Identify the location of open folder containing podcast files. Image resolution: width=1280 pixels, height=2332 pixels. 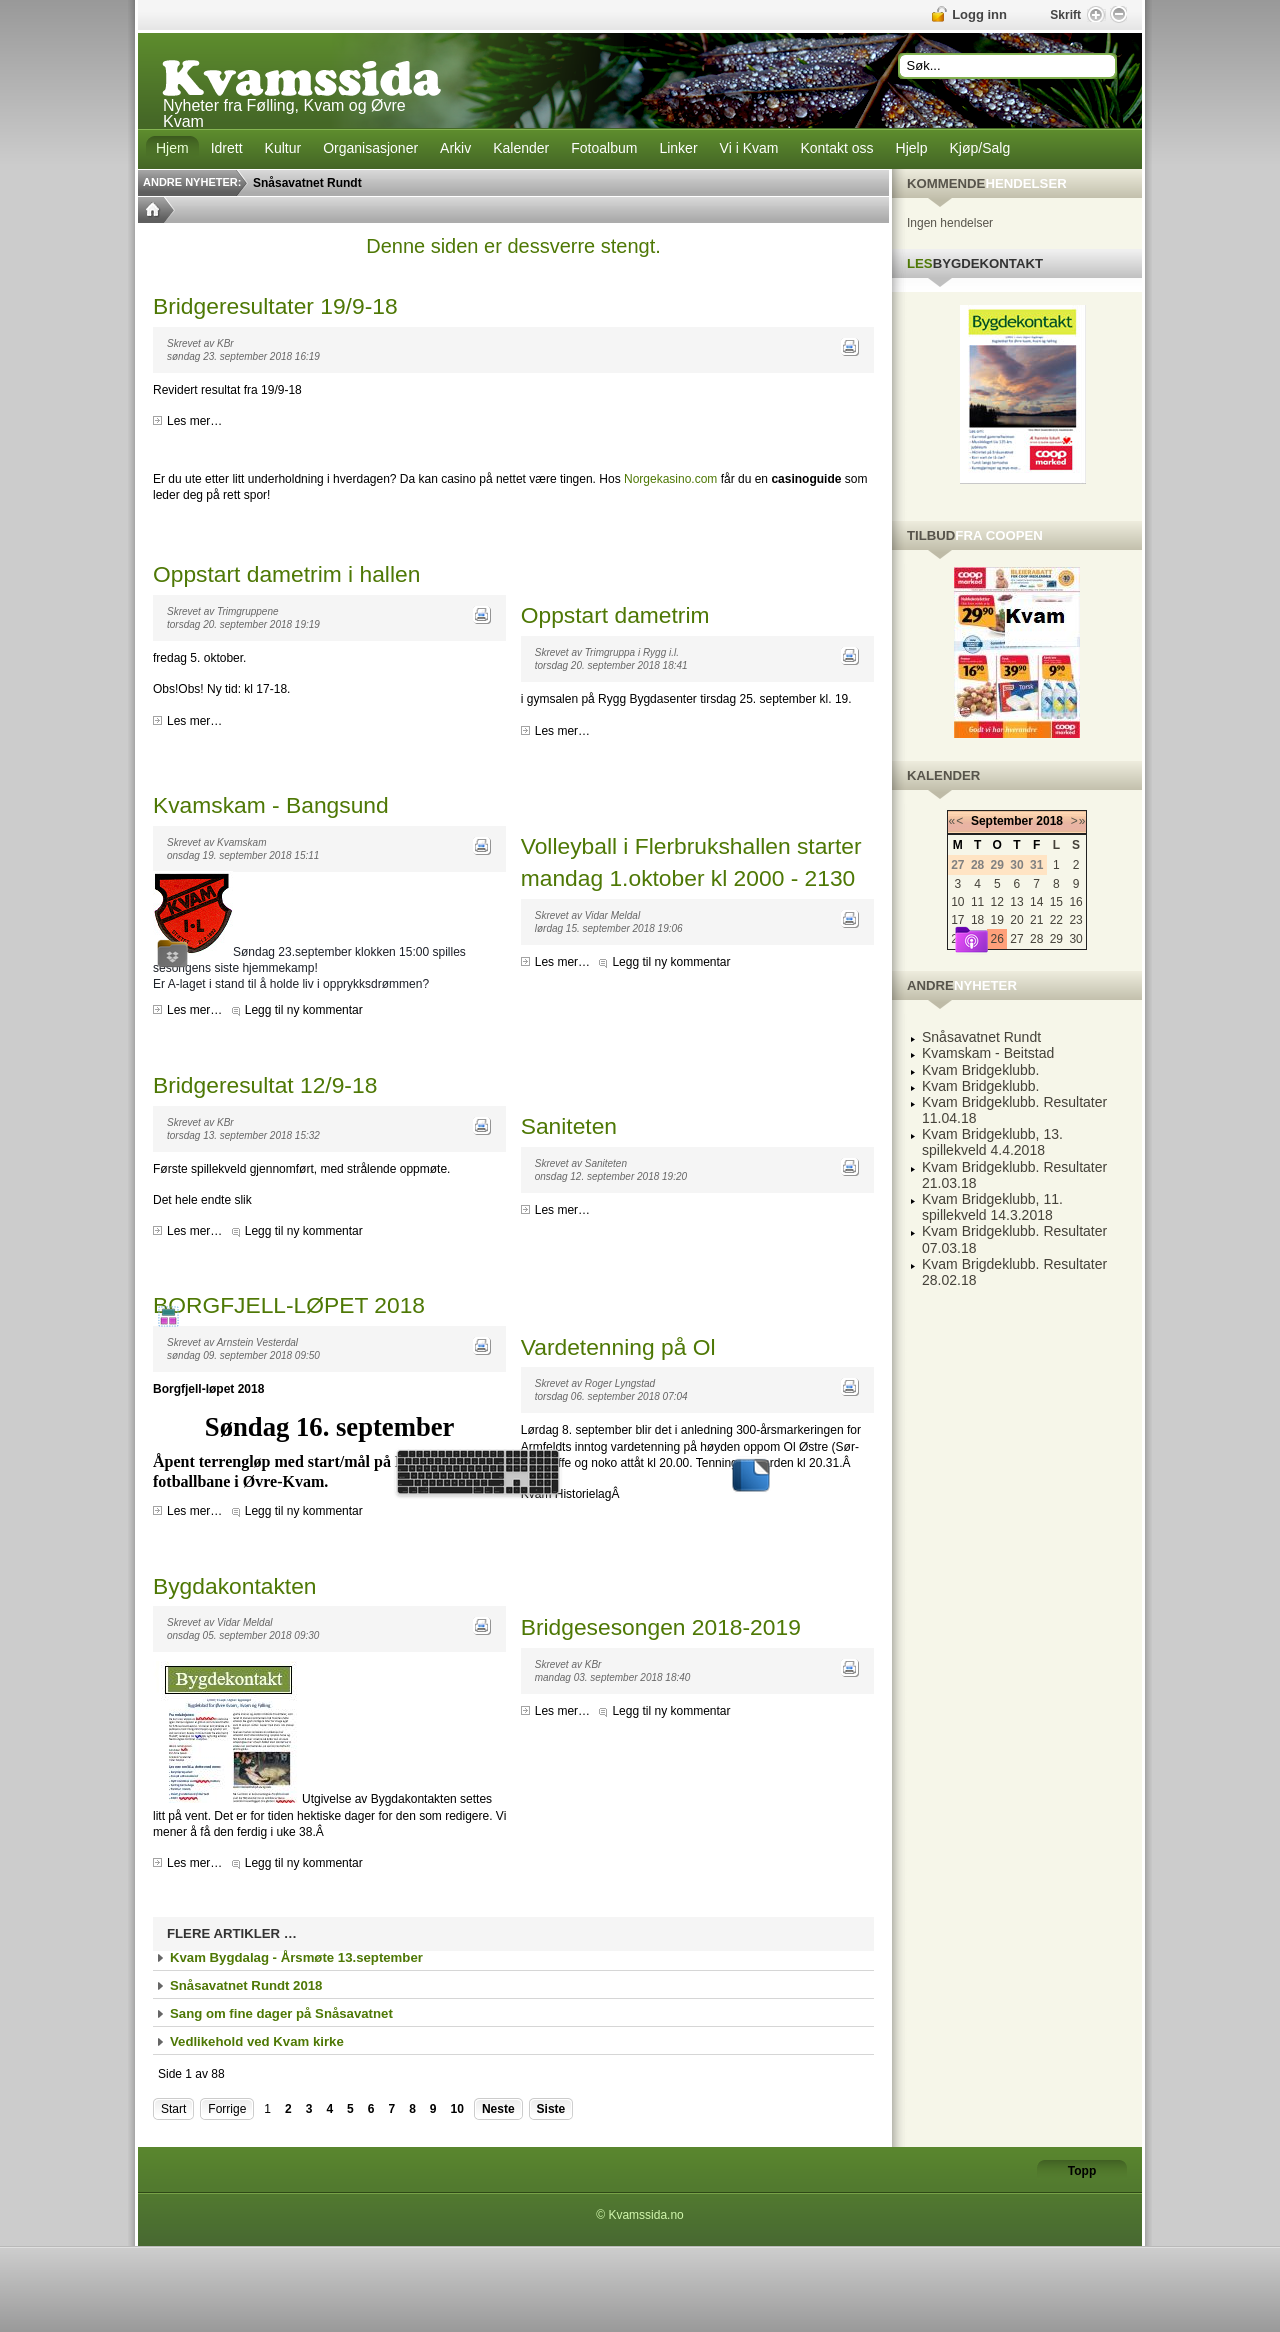
(971, 940).